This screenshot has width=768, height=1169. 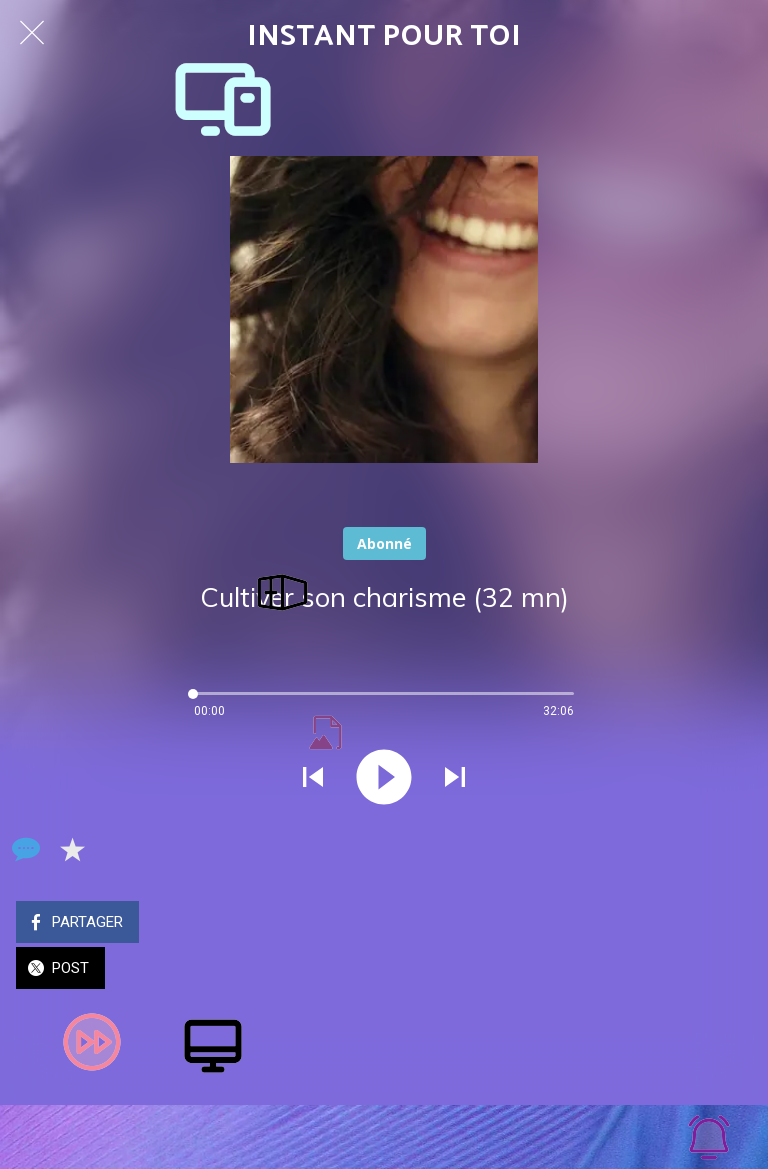 I want to click on fast forward media playback, so click(x=92, y=1042).